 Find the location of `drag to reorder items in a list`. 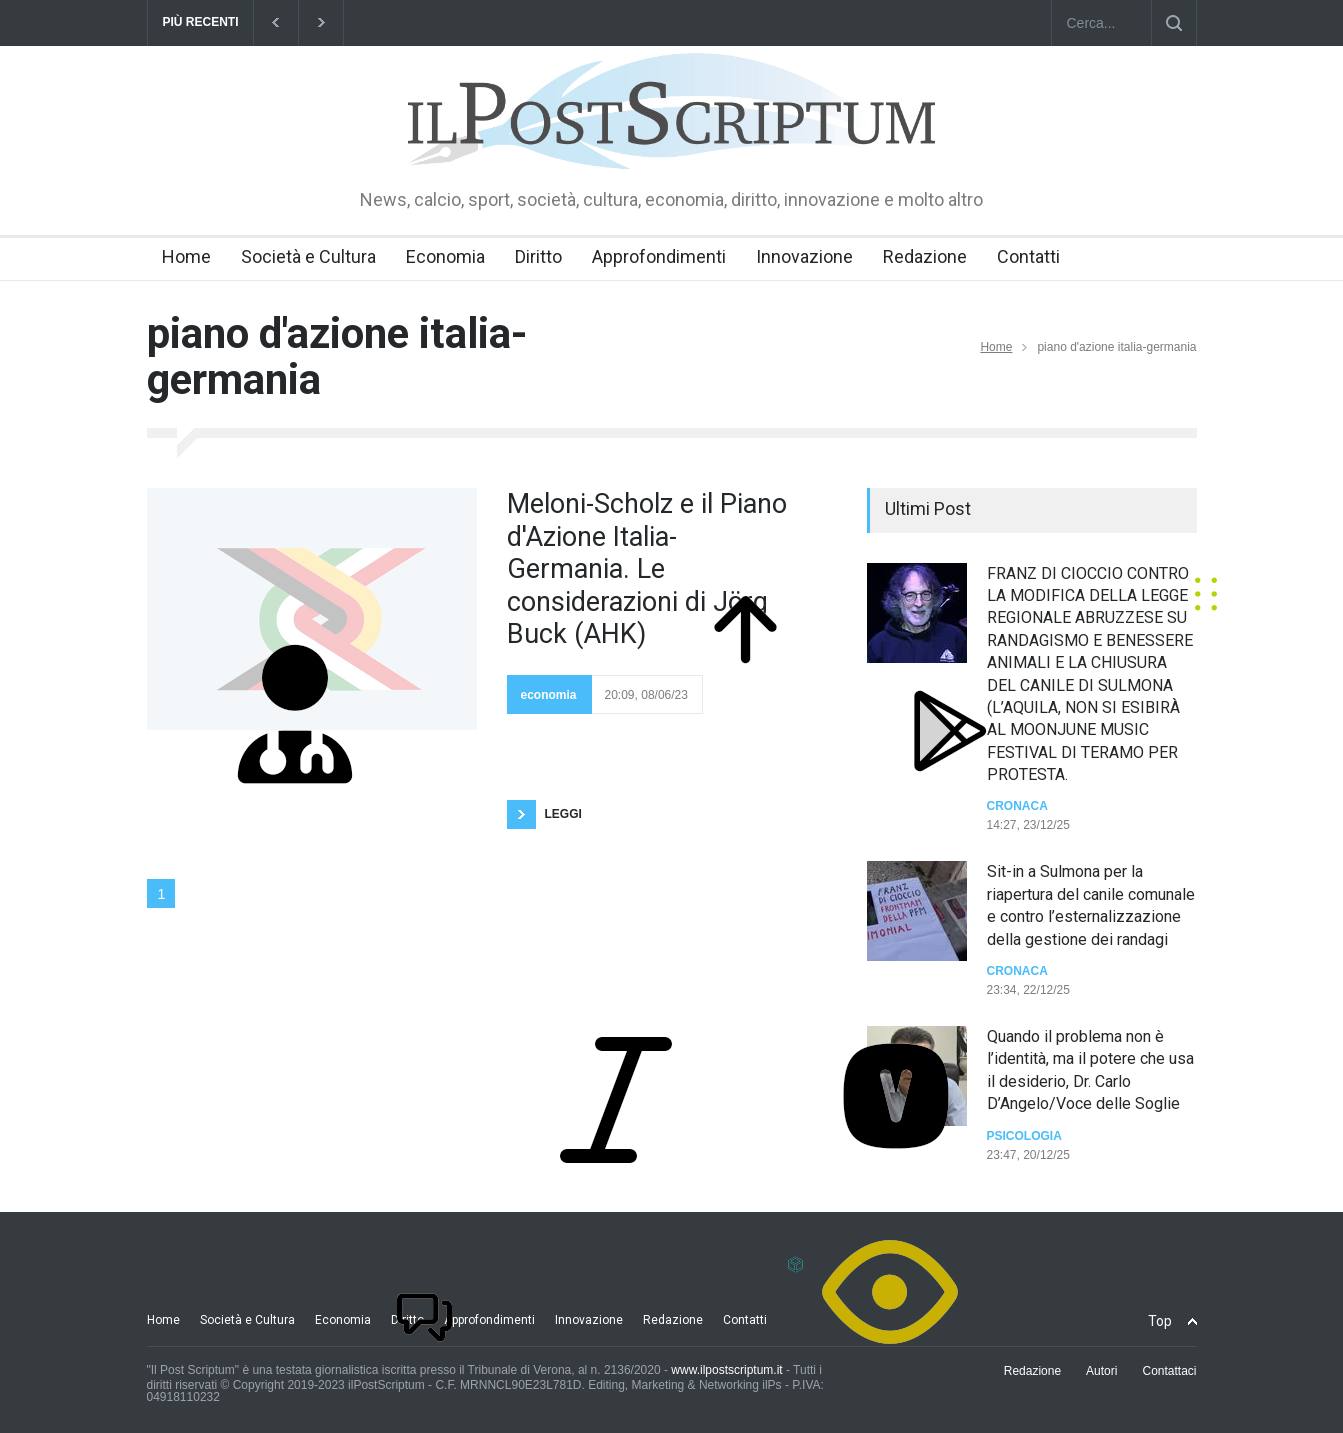

drag to reorder items in a list is located at coordinates (1206, 594).